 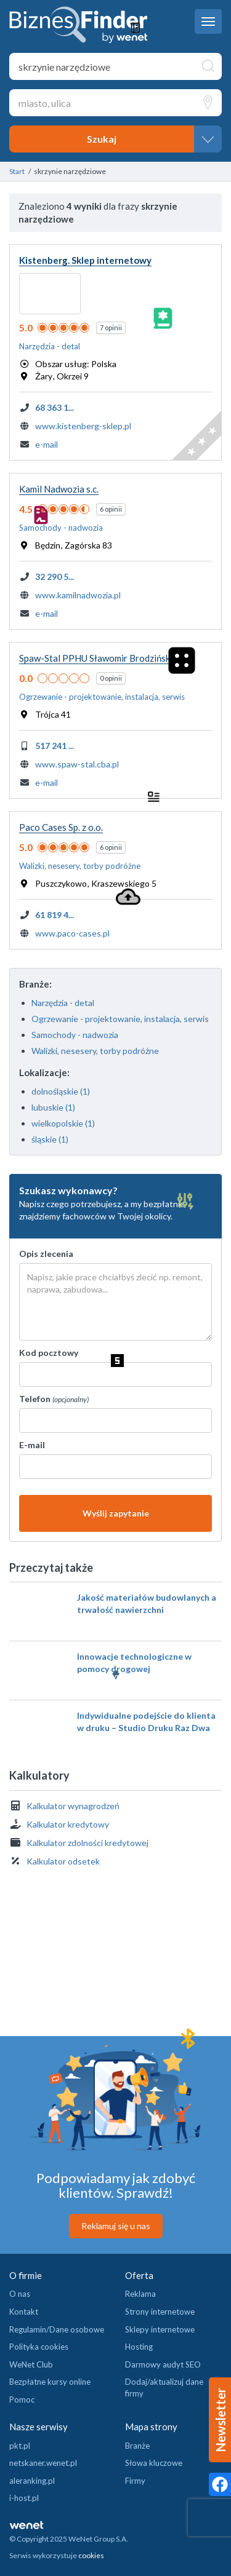 I want to click on browse dessert or ice cream options, so click(x=116, y=1675).